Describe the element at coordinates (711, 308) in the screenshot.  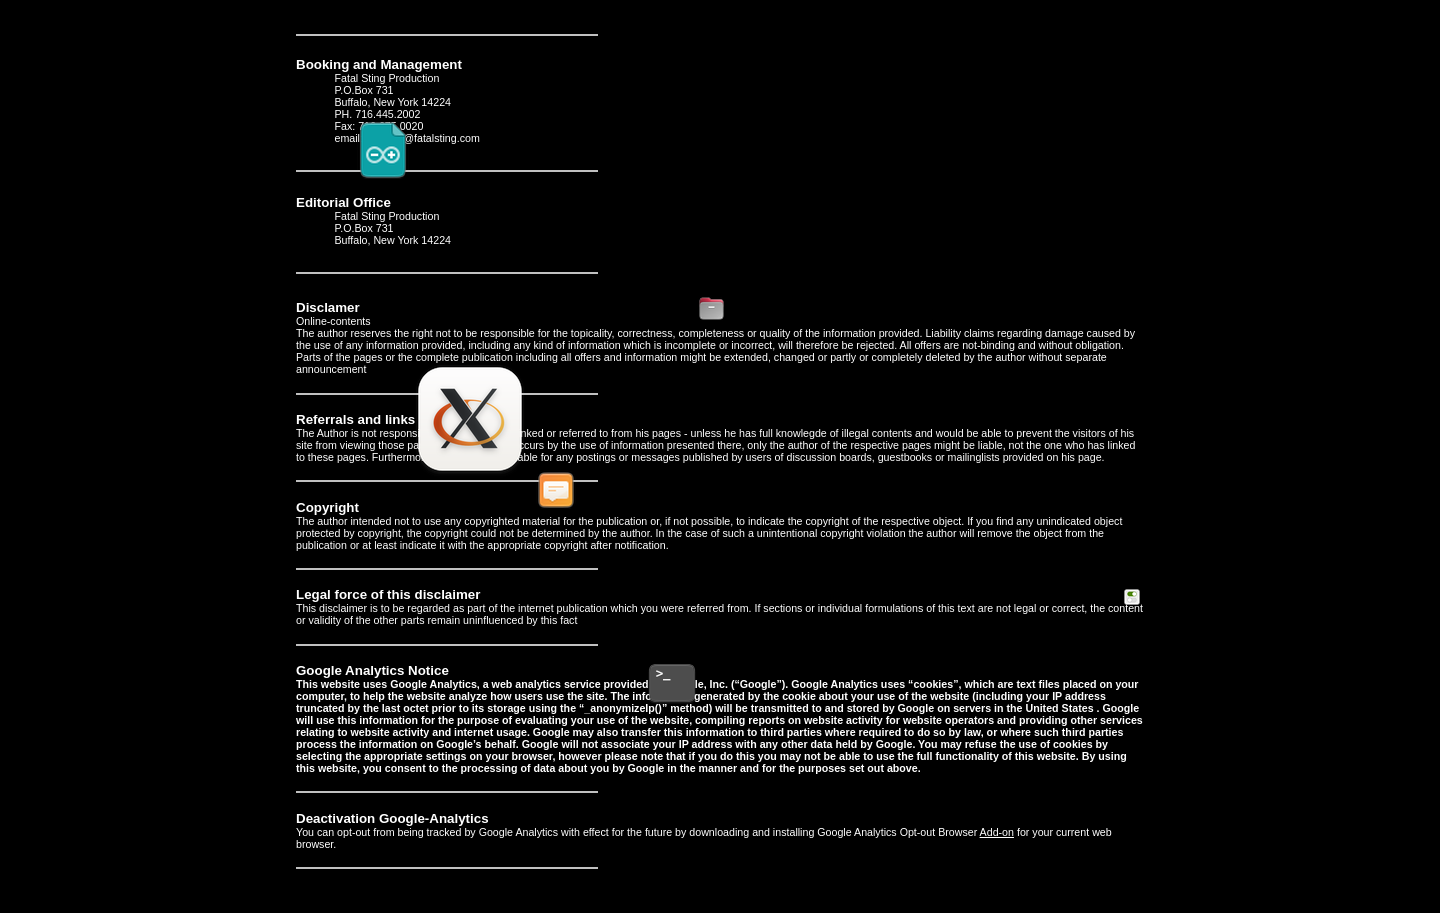
I see `open the nautilus file manager` at that location.